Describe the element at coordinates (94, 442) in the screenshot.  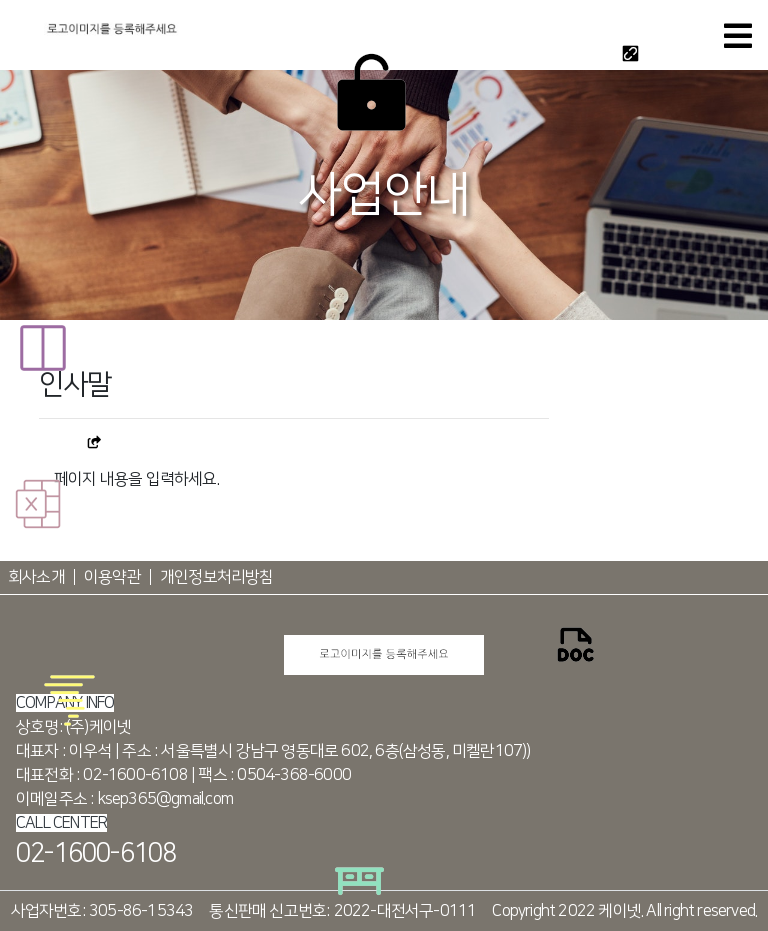
I see `share content to another app or platform` at that location.